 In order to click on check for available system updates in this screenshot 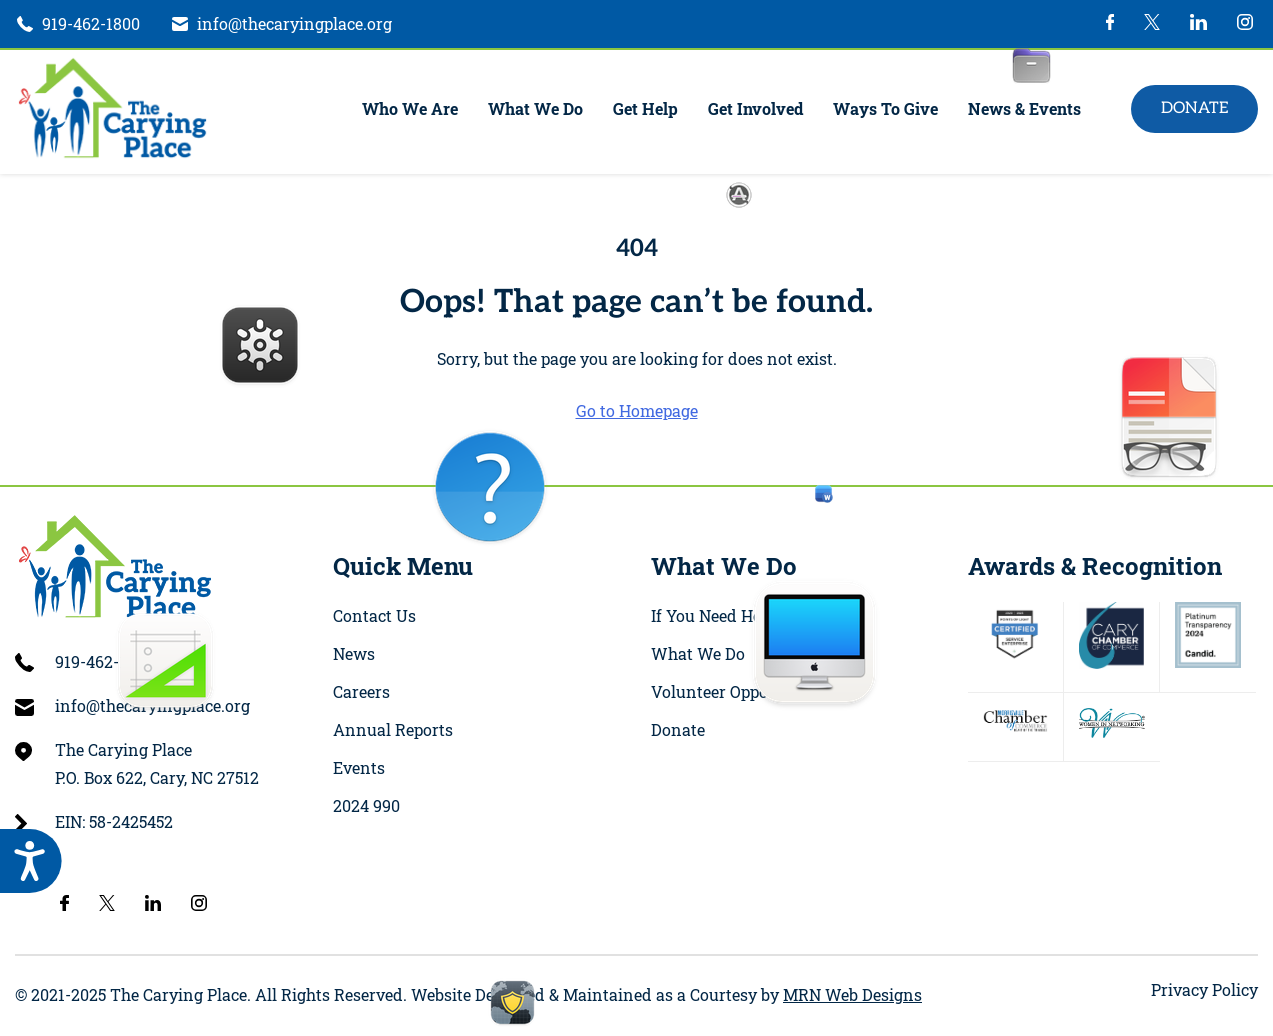, I will do `click(739, 195)`.